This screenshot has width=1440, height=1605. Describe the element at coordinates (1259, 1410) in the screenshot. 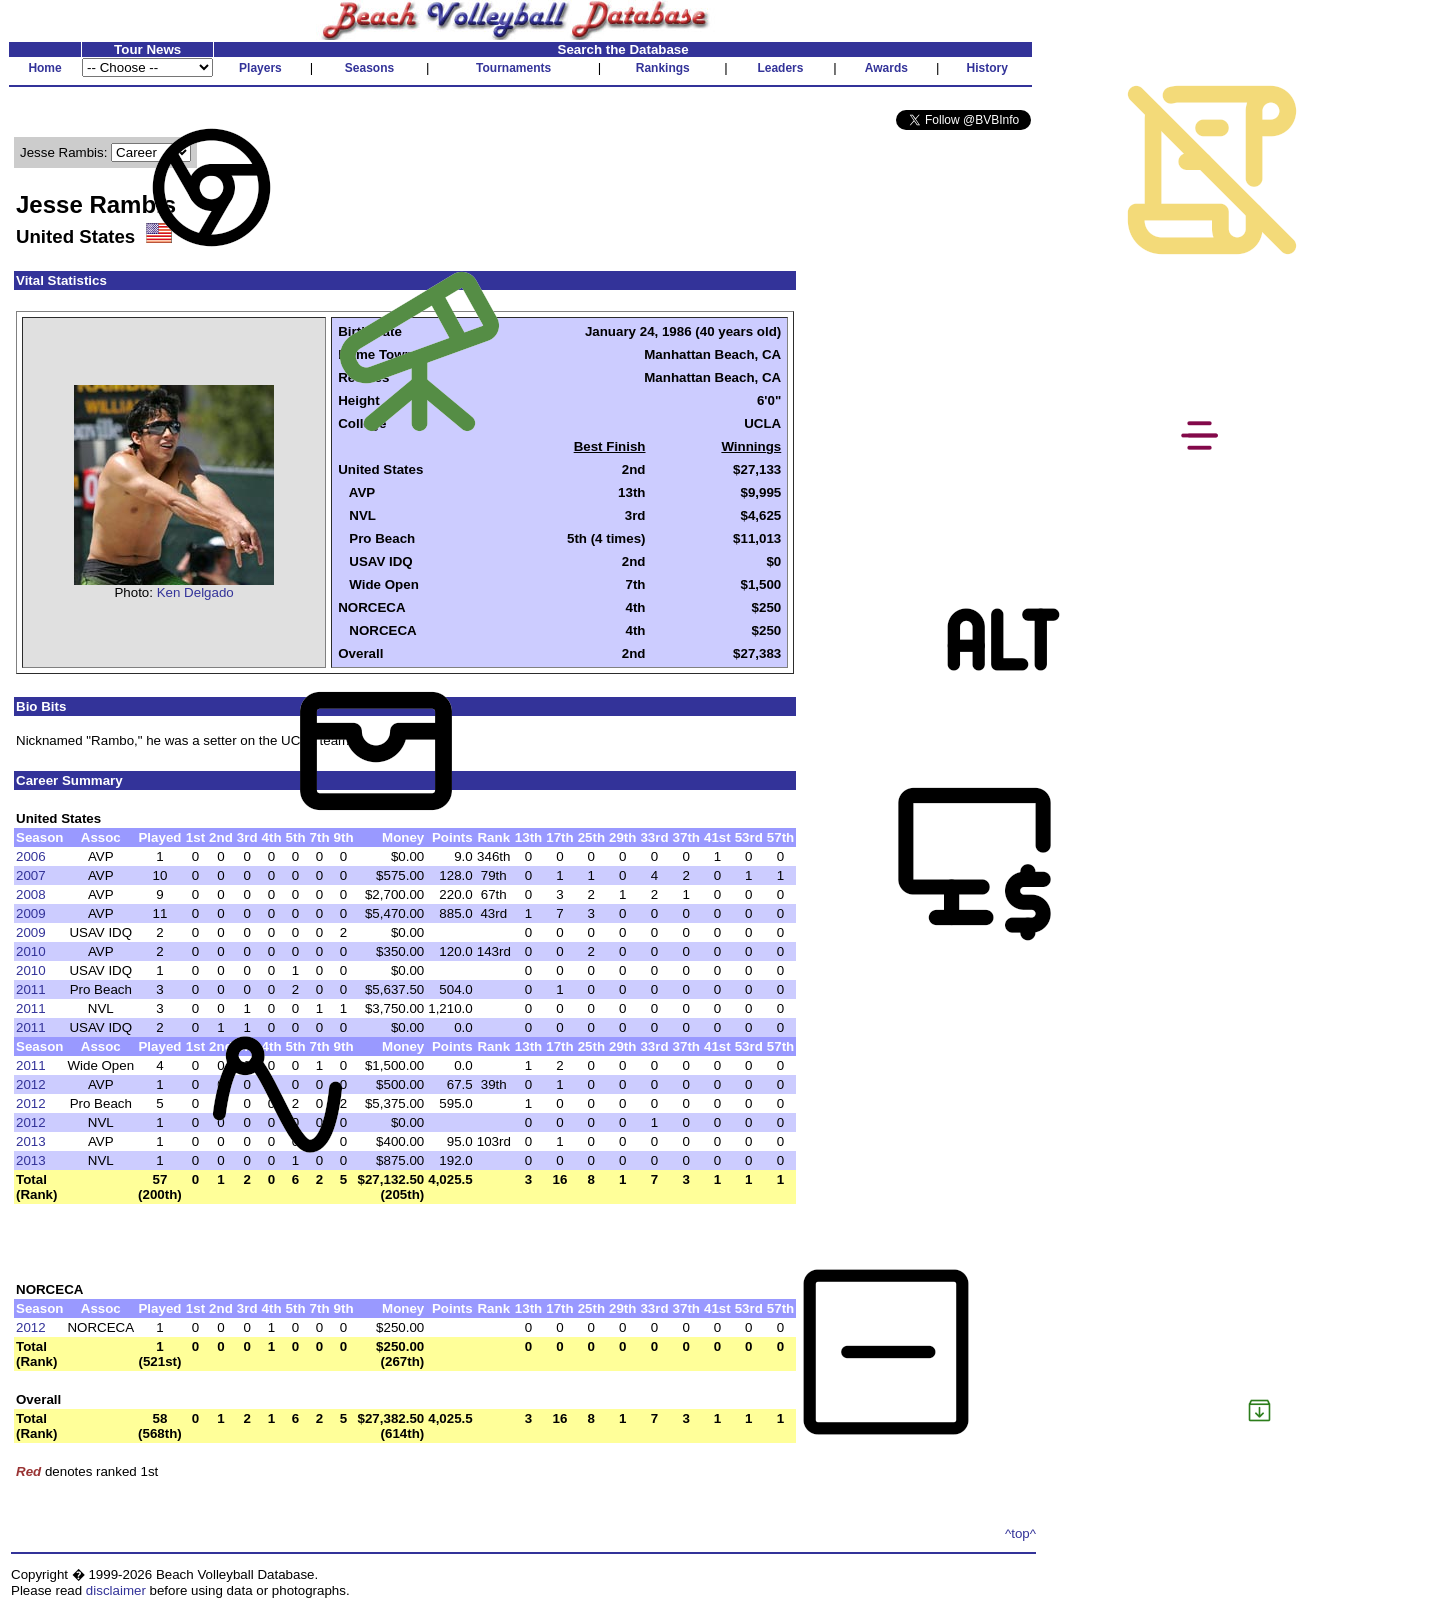

I see `download to storage or archive` at that location.